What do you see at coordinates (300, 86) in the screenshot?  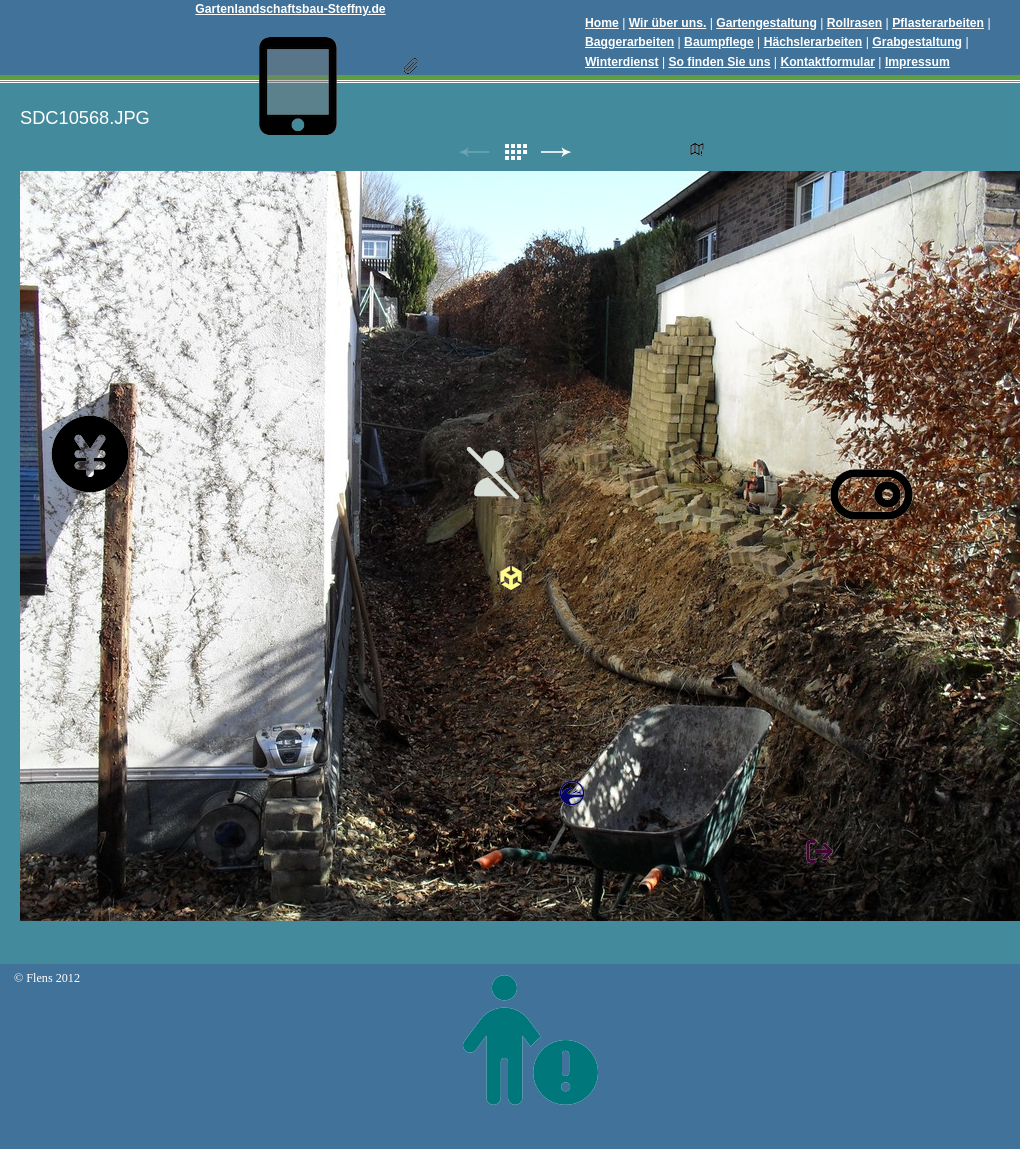 I see `switch to tablet view` at bounding box center [300, 86].